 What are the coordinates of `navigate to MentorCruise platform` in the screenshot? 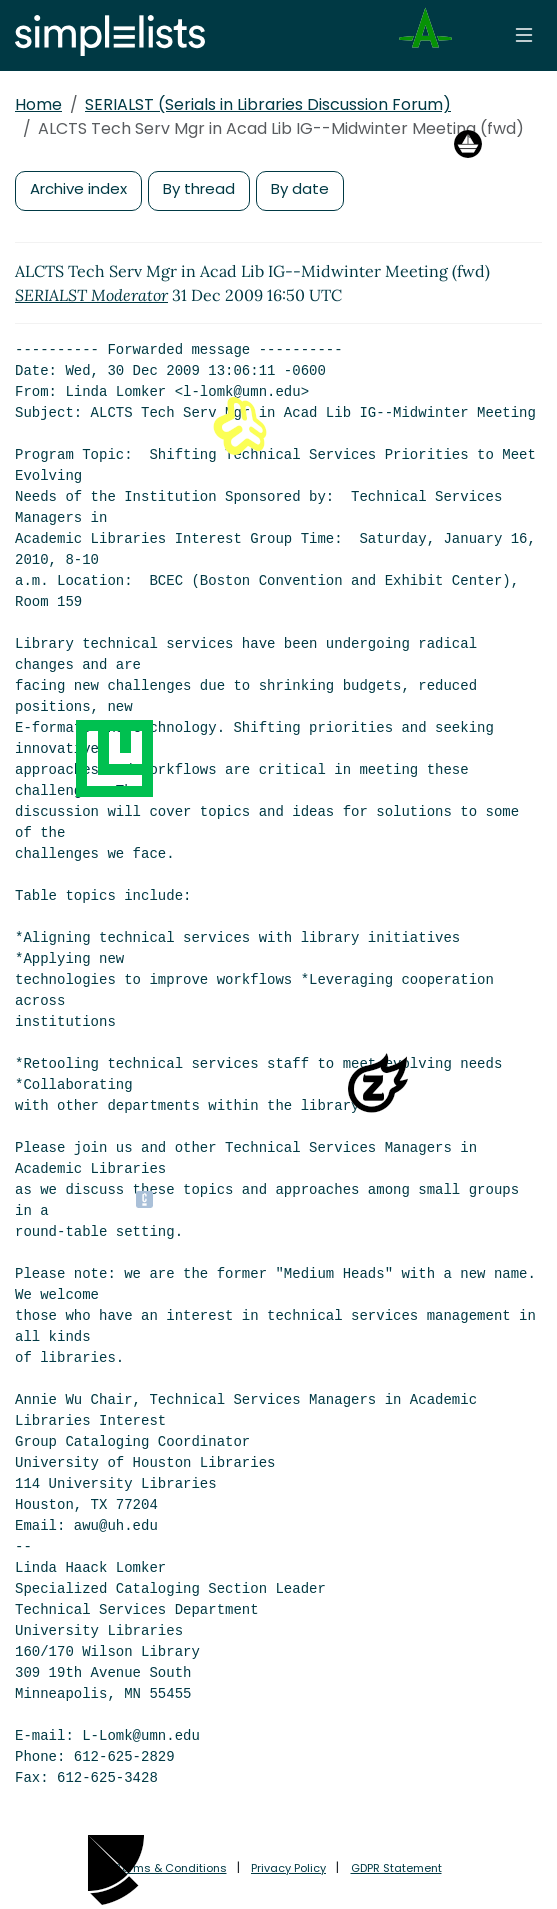 It's located at (468, 144).